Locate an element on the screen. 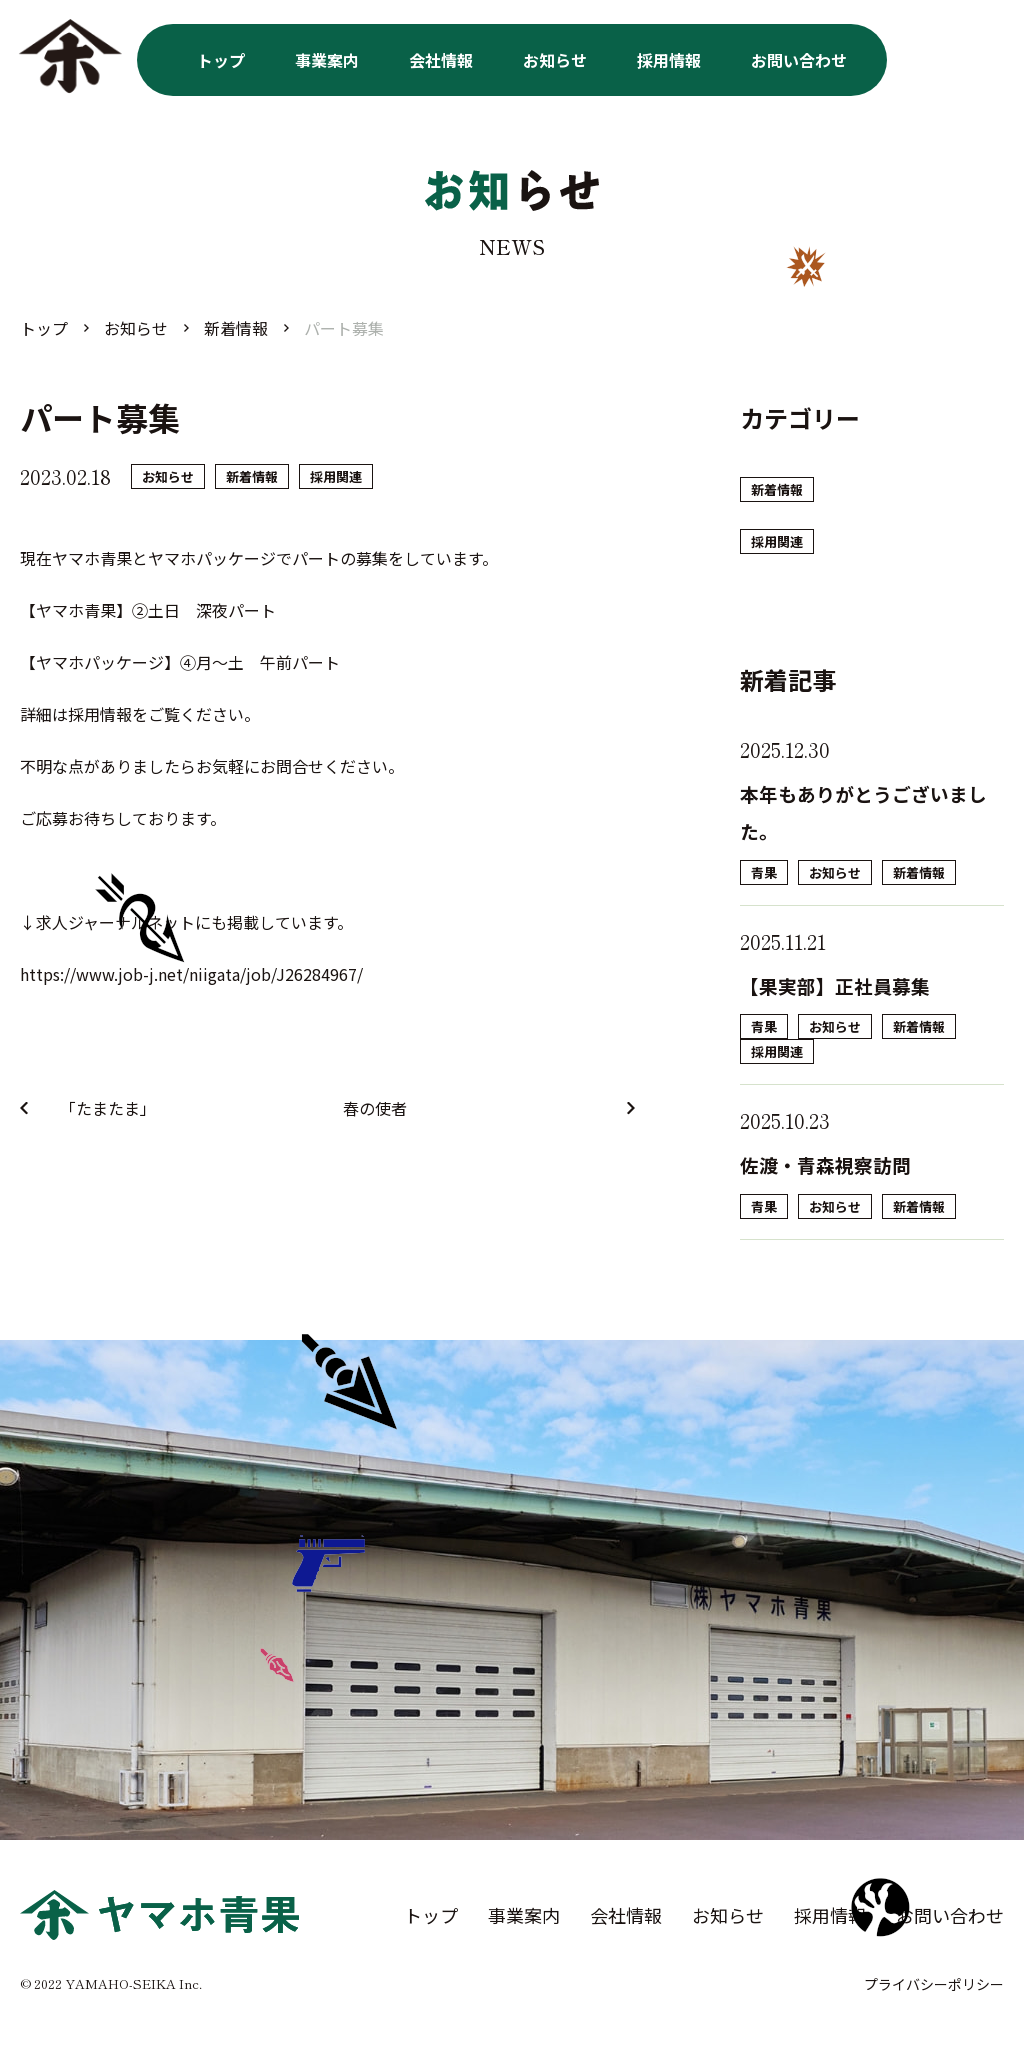 The height and width of the screenshot is (2048, 1024). crossed swords clash or combat action is located at coordinates (807, 267).